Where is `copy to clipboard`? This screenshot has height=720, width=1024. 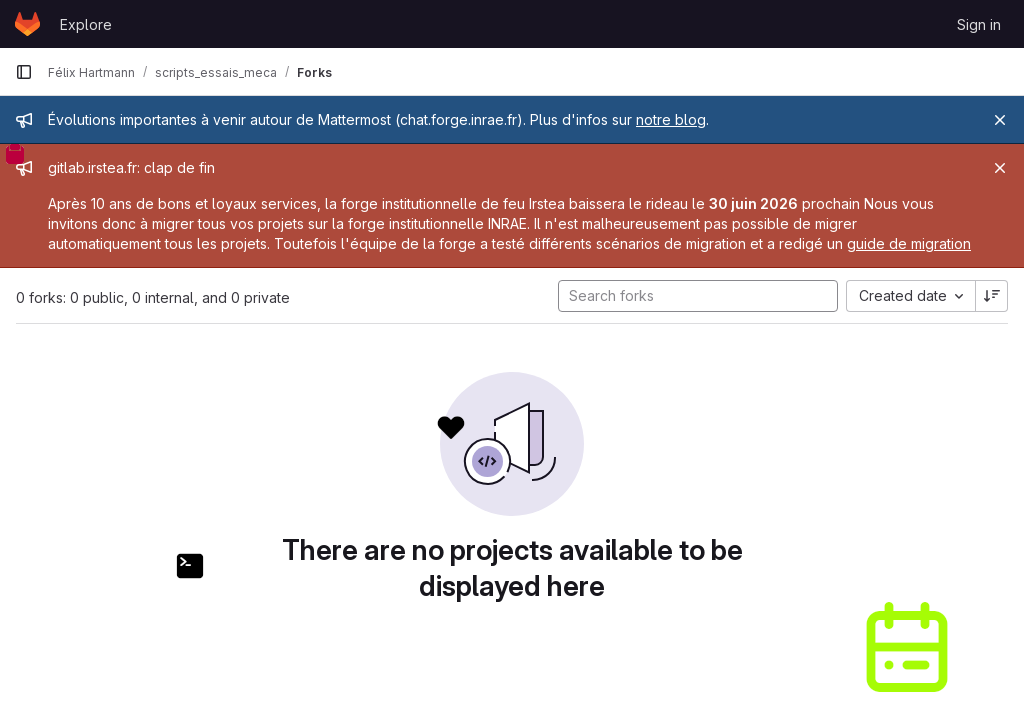 copy to clipboard is located at coordinates (15, 154).